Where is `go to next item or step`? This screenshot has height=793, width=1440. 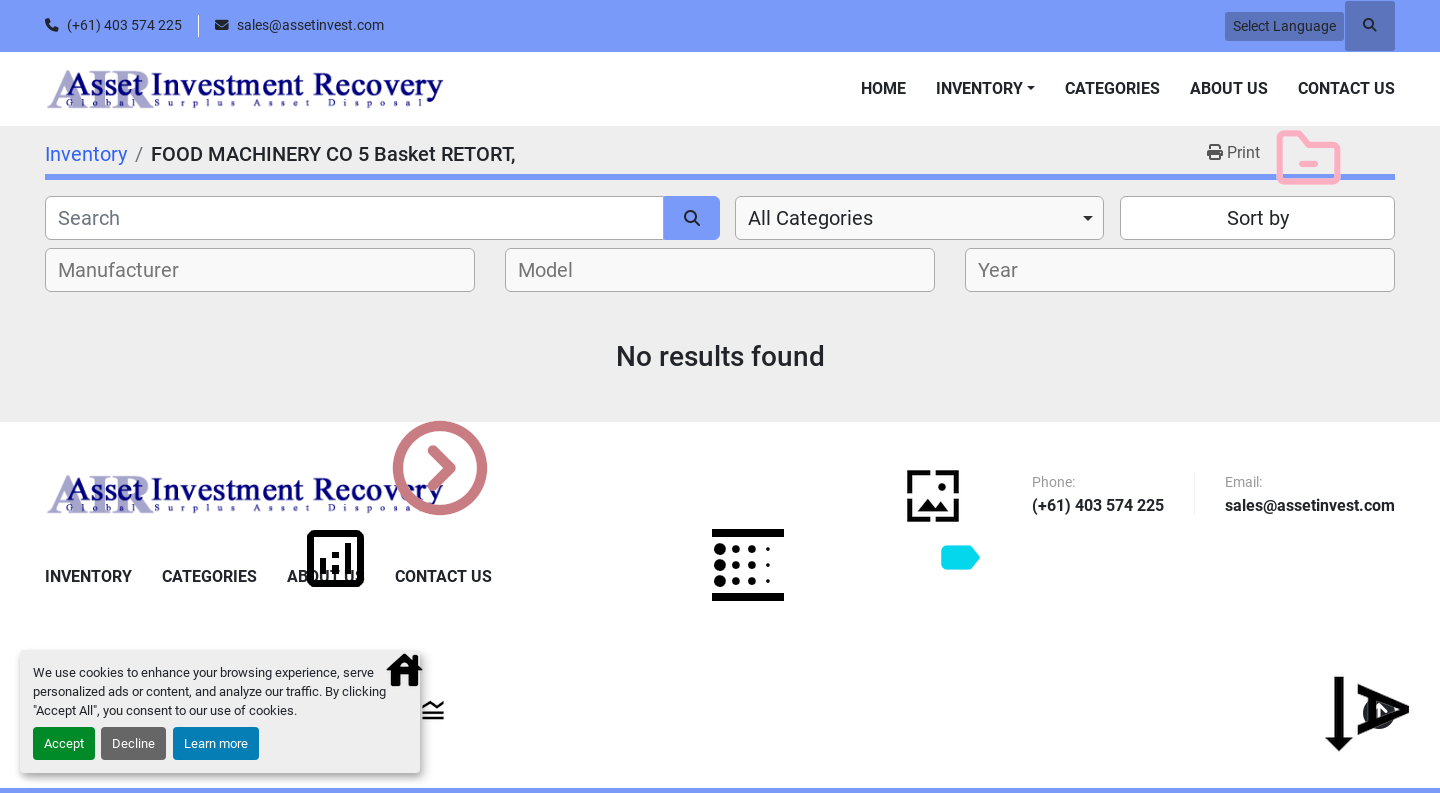
go to next item or step is located at coordinates (440, 468).